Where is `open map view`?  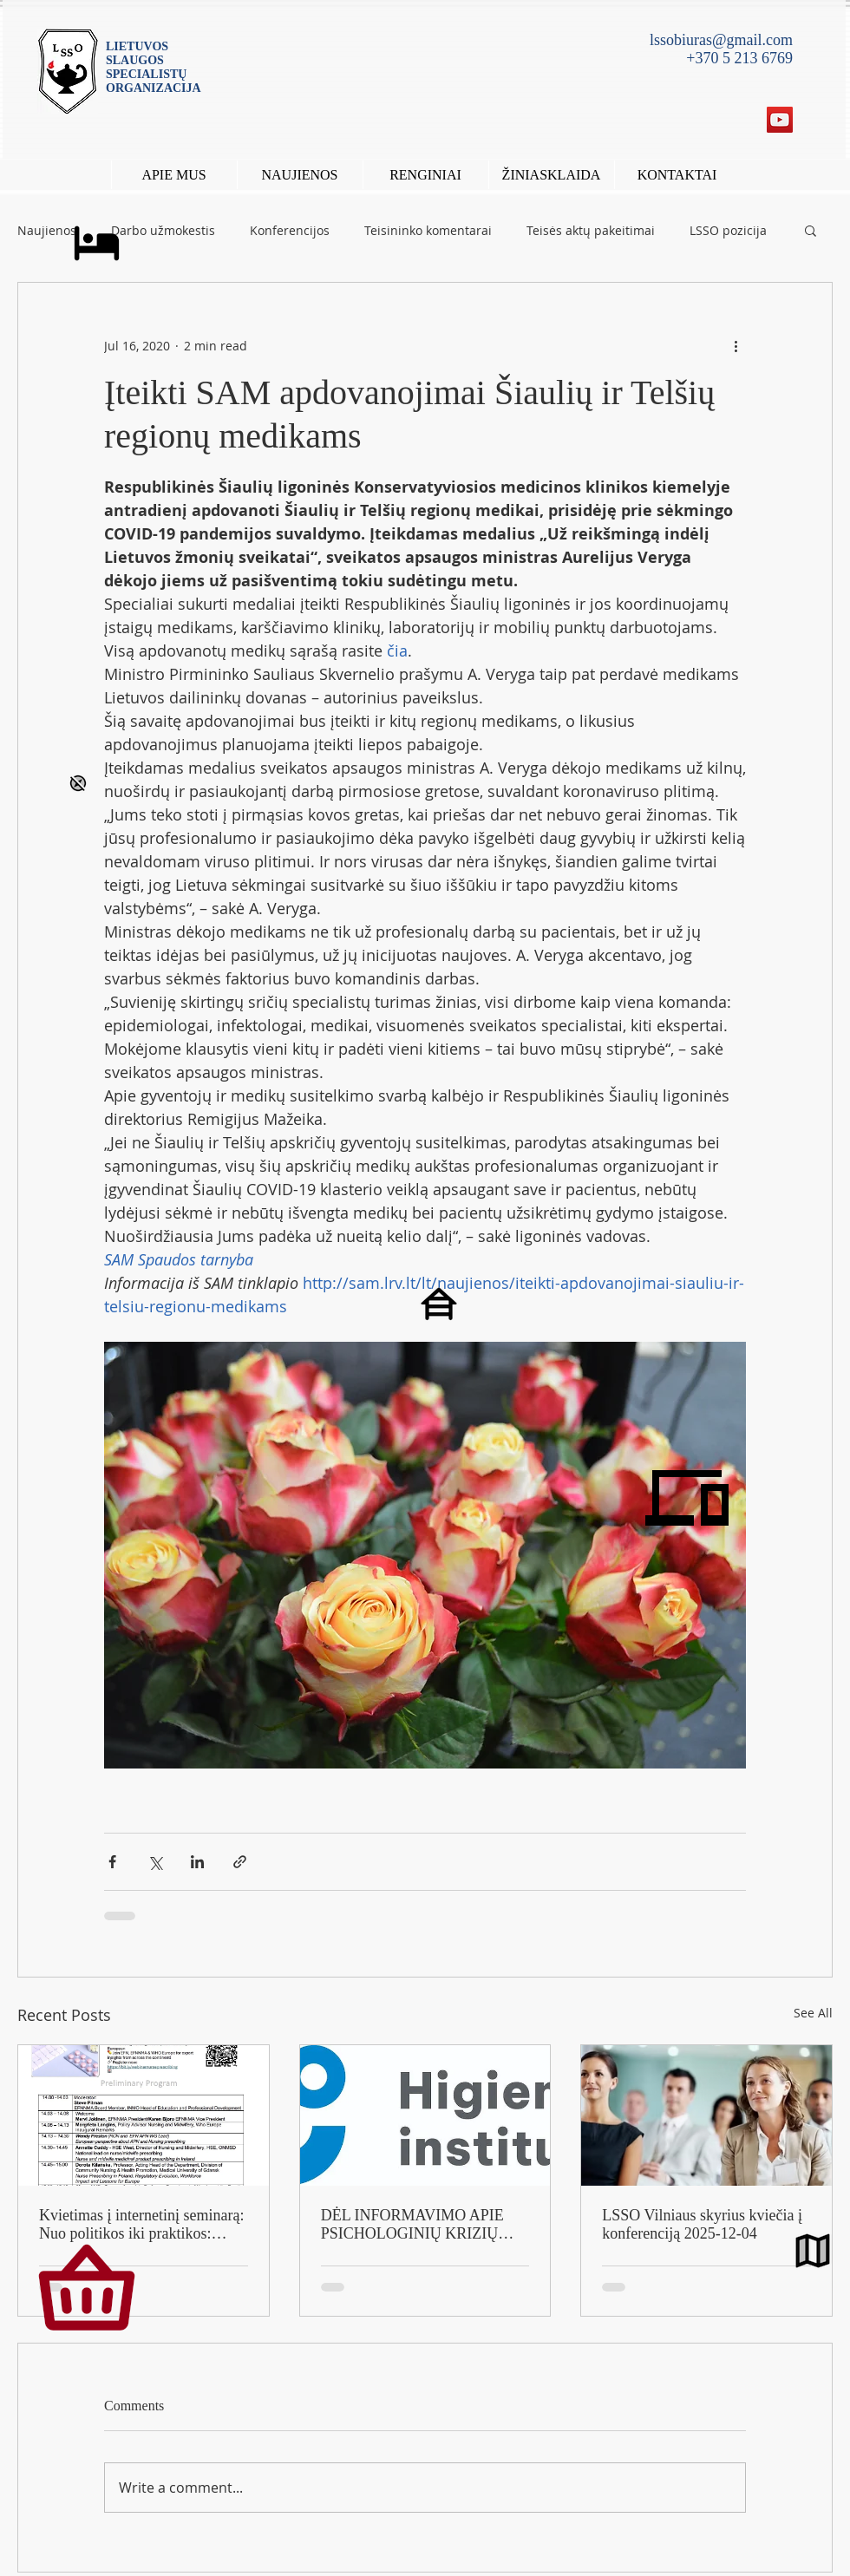
open map view is located at coordinates (813, 2251).